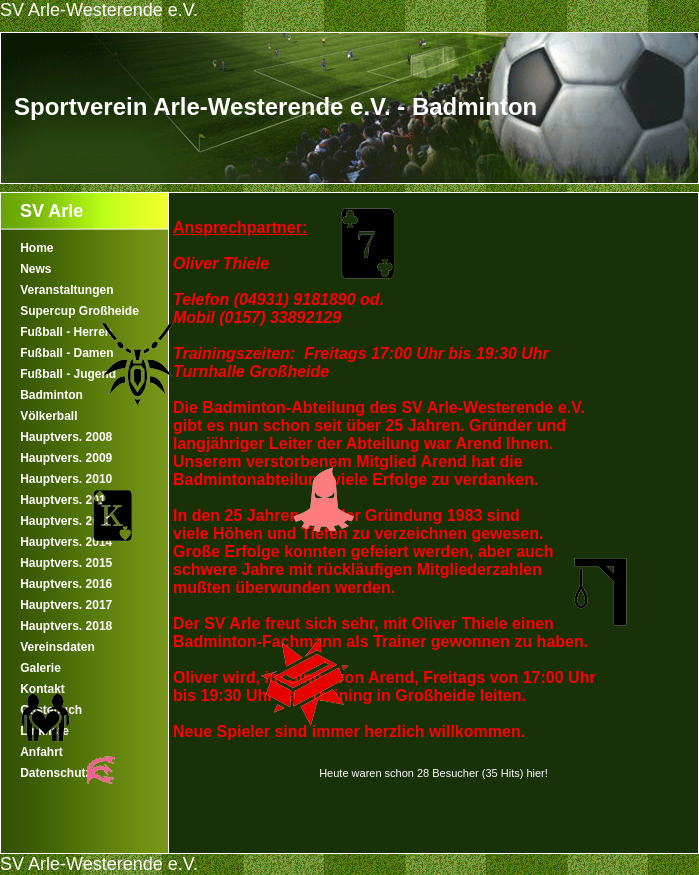  What do you see at coordinates (137, 364) in the screenshot?
I see `equip a tribal accessory or amulet` at bounding box center [137, 364].